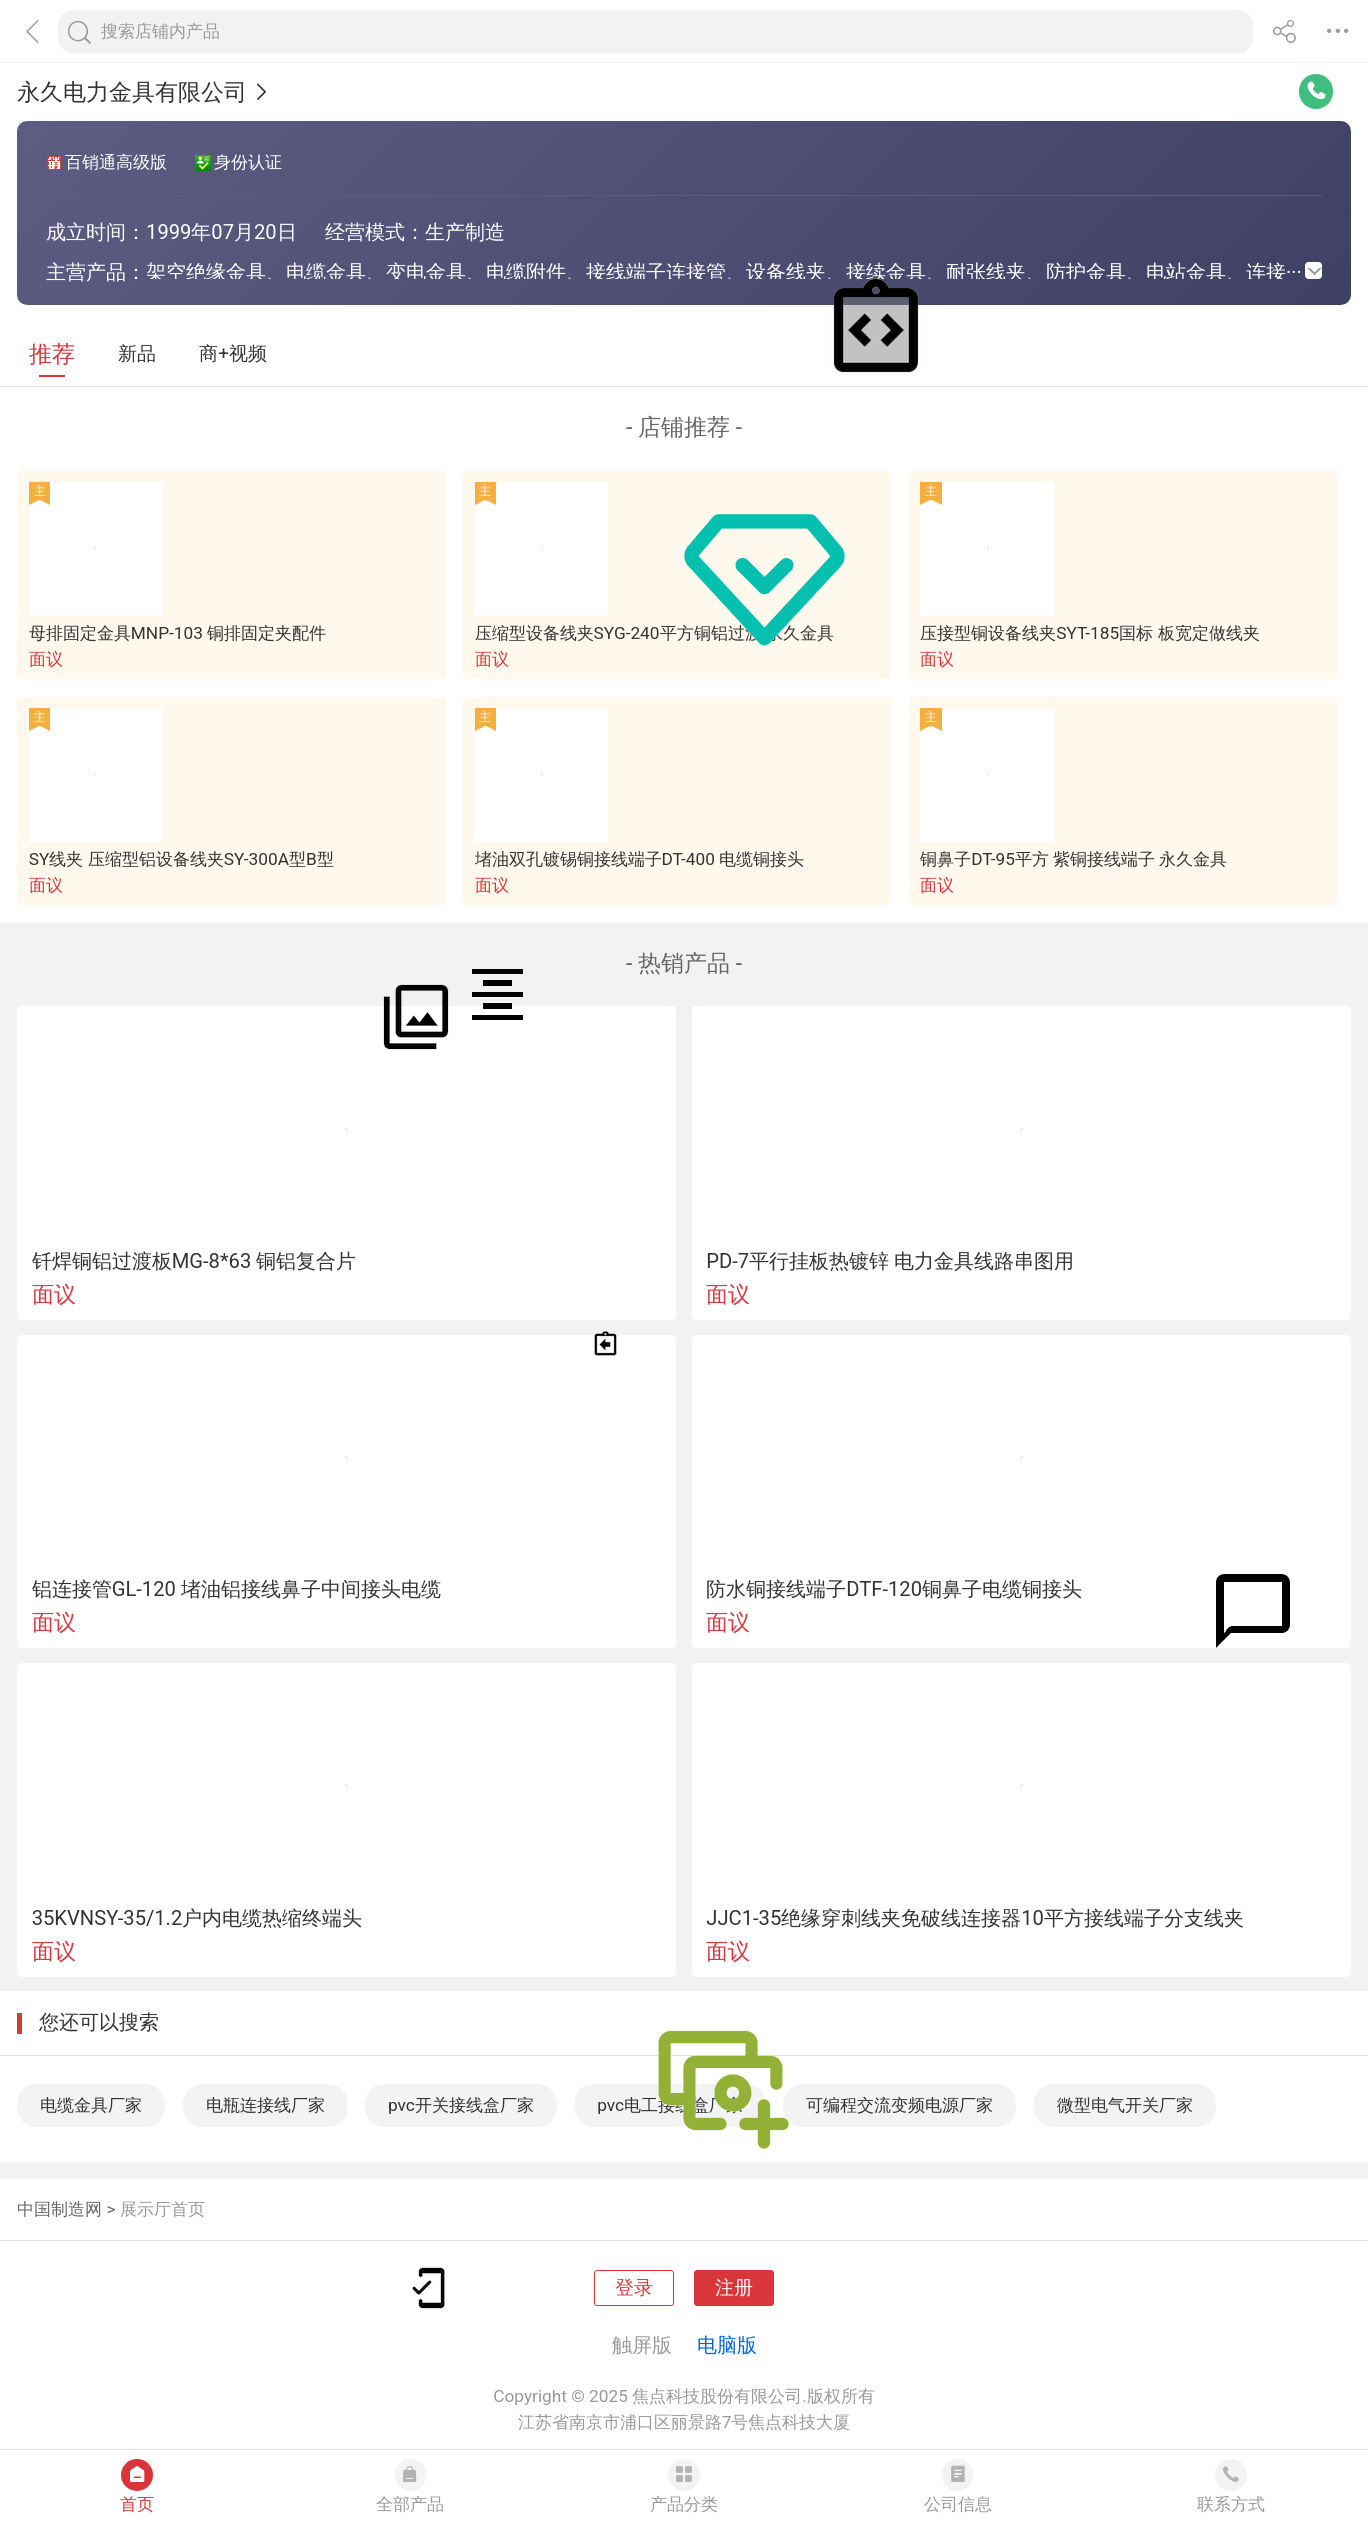 The image size is (1368, 2521). I want to click on open messaging or chat feature, so click(1253, 1611).